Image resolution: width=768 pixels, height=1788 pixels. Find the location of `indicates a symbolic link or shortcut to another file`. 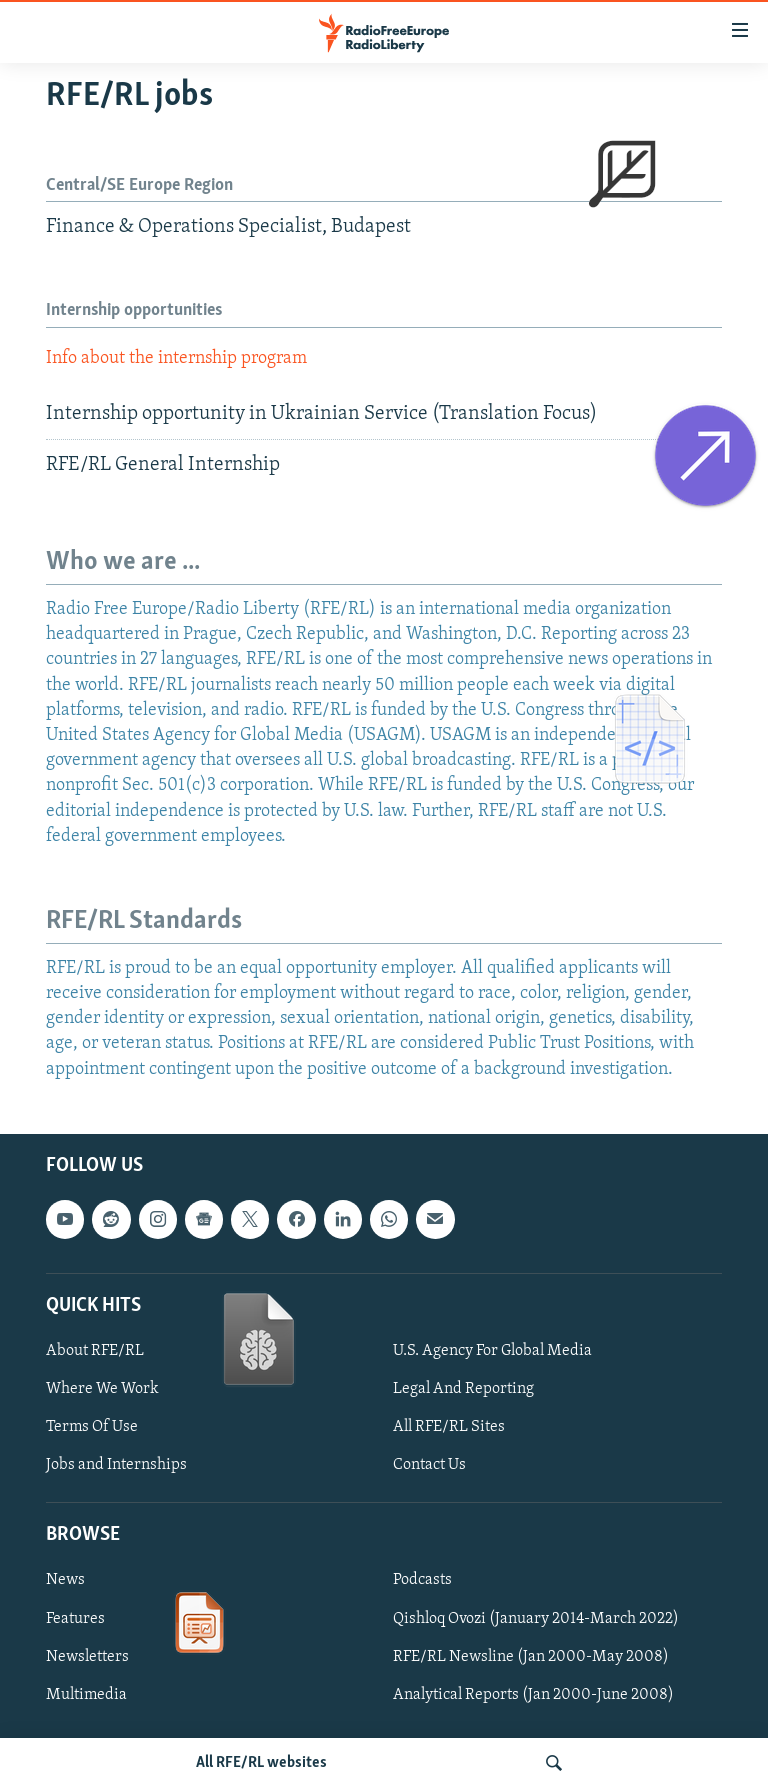

indicates a symbolic link or shortcut to another file is located at coordinates (705, 455).